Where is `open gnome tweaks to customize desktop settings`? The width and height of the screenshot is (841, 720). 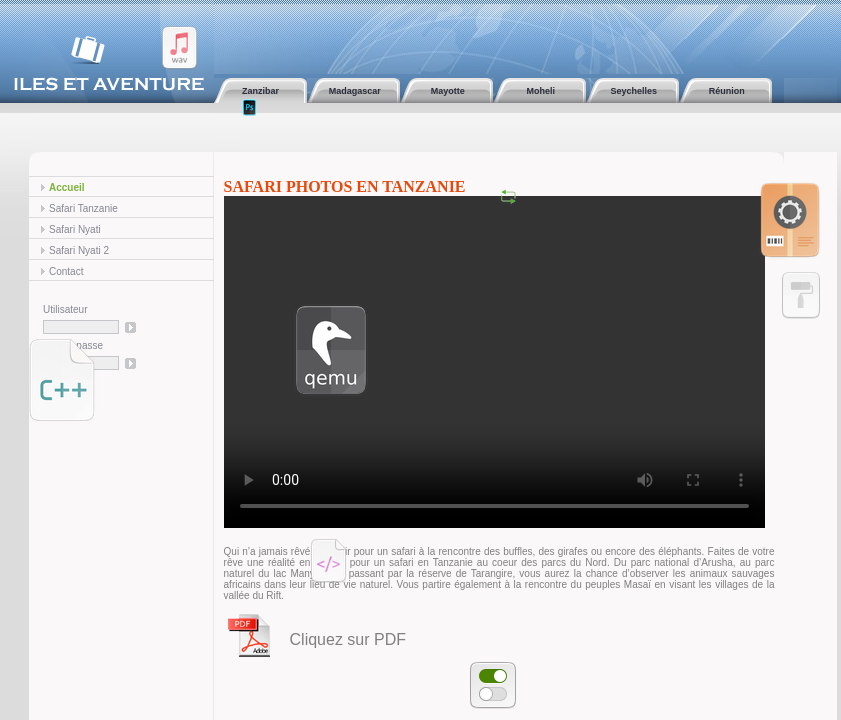 open gnome tweaks to customize desktop settings is located at coordinates (493, 685).